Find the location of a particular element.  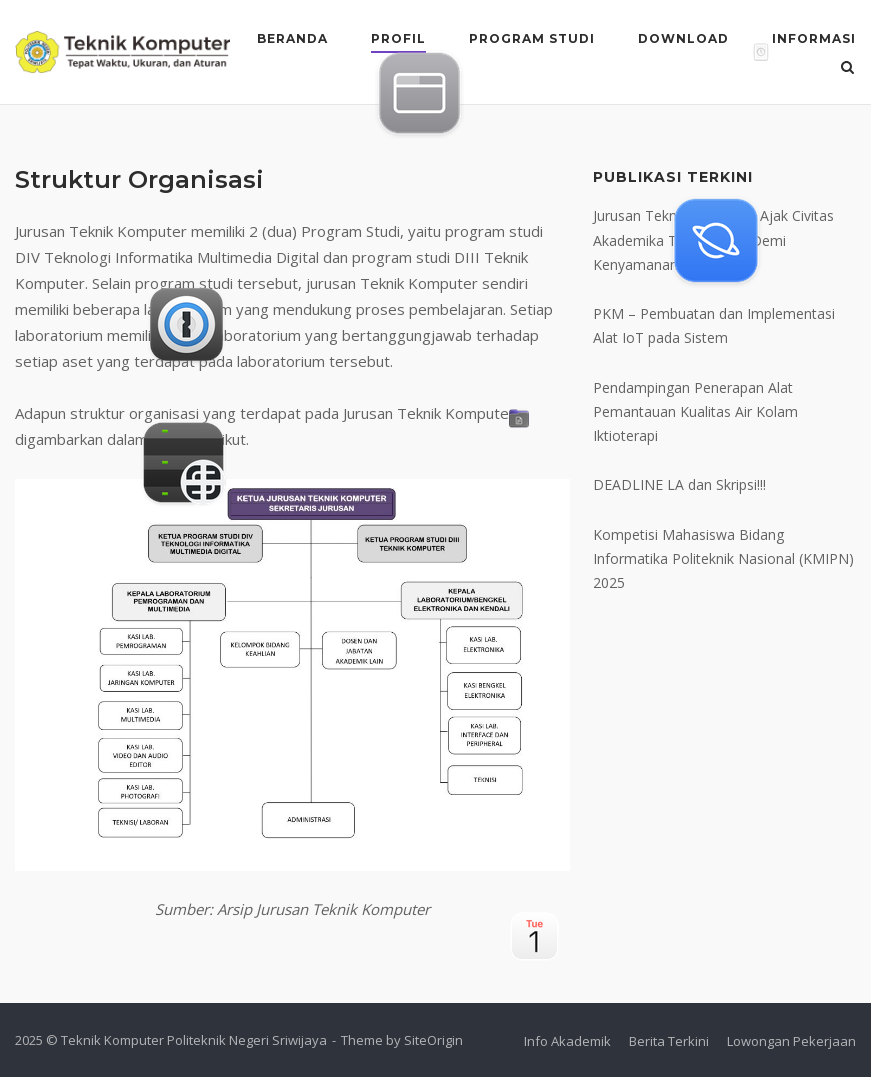

customize window decoration and title bar appearance is located at coordinates (419, 94).